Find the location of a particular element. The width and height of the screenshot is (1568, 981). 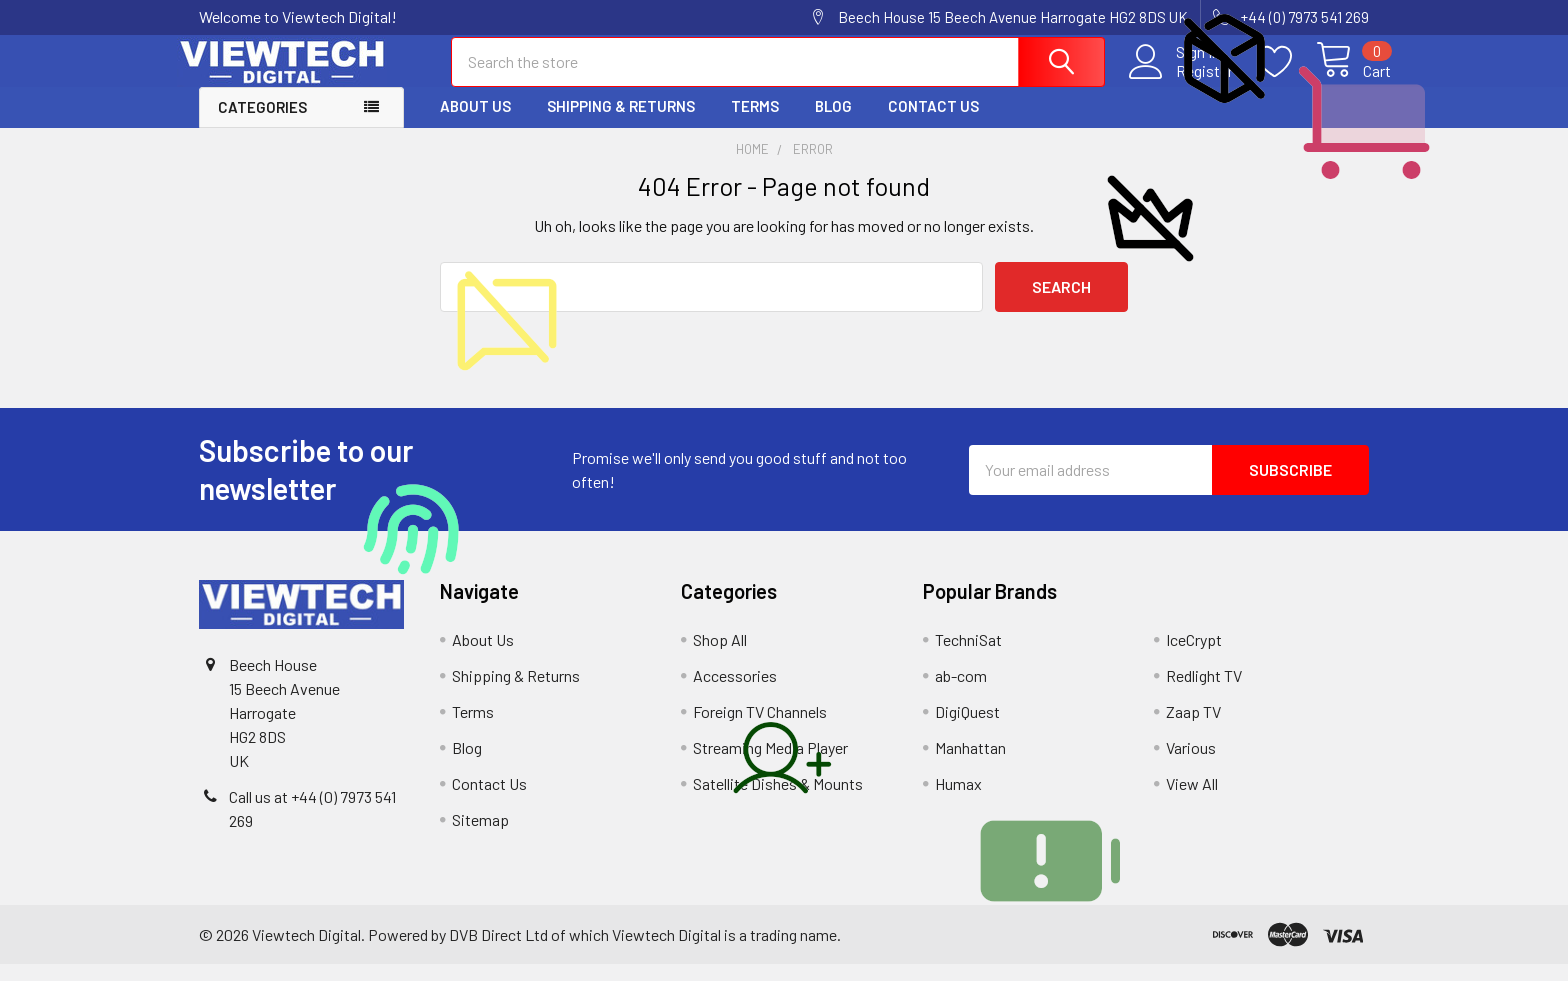

3D view disabled or unavailable is located at coordinates (1224, 58).